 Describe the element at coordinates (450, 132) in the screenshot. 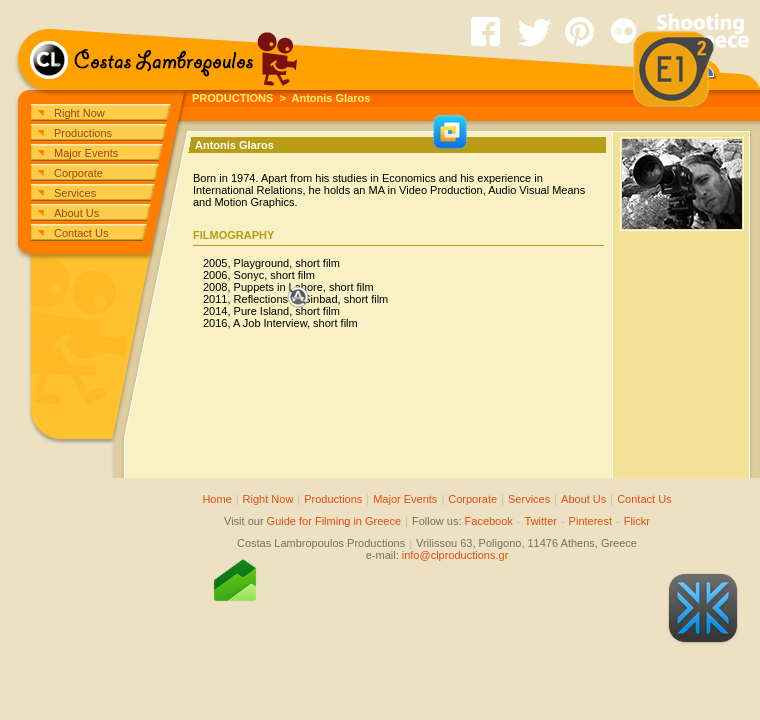

I see `open vmware workstation` at that location.